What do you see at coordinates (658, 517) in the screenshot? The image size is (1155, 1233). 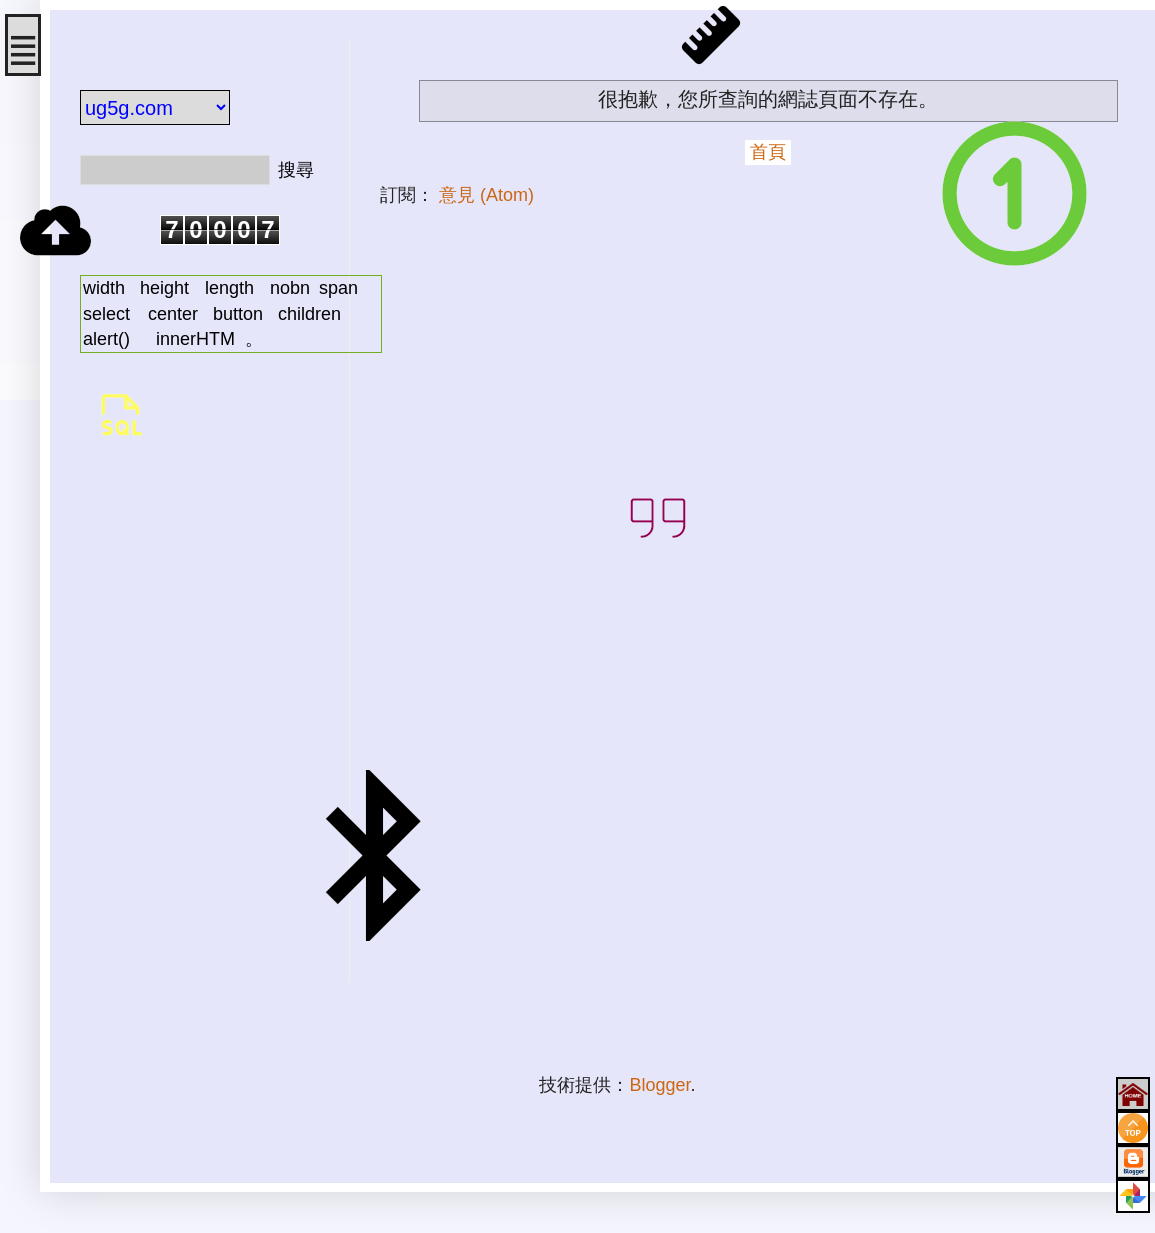 I see `view testimonials or quotes` at bounding box center [658, 517].